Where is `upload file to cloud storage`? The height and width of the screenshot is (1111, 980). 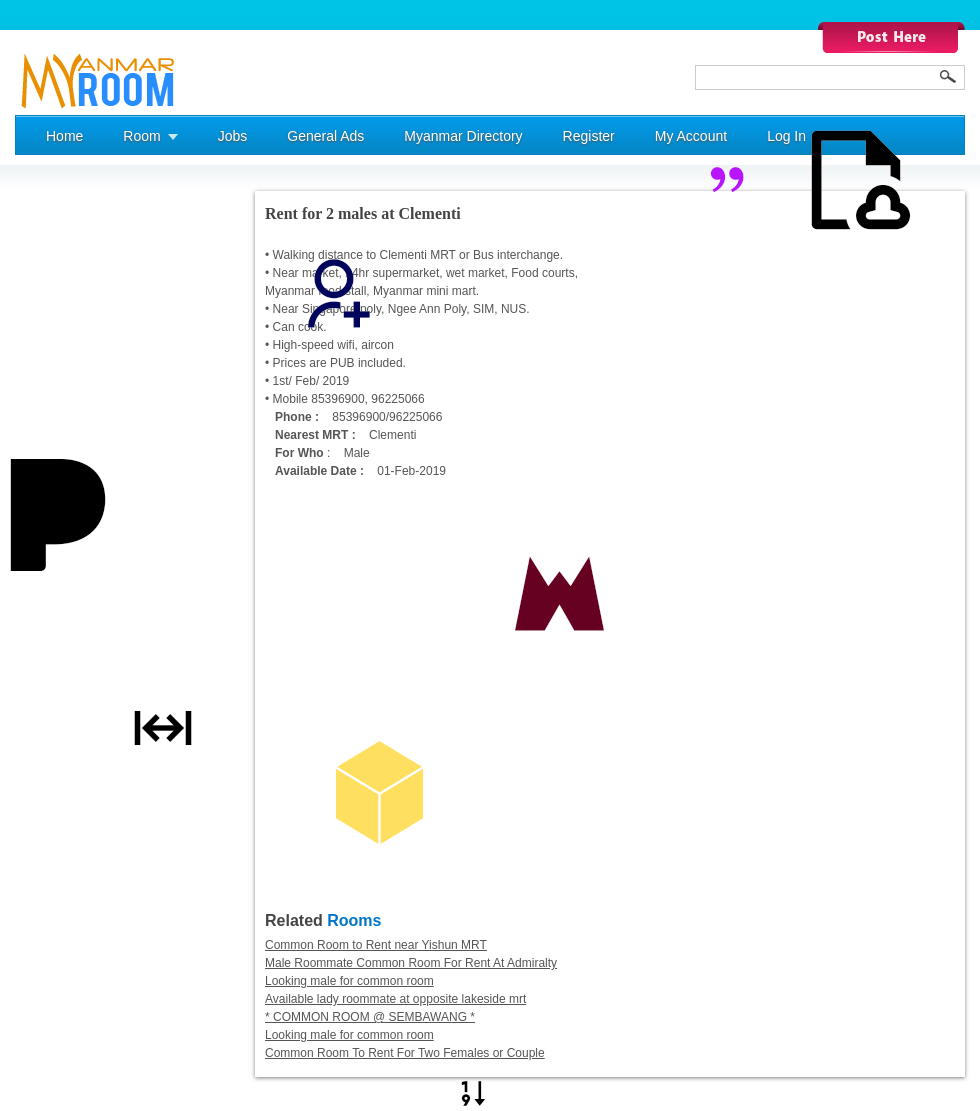
upload file to cloud storage is located at coordinates (856, 180).